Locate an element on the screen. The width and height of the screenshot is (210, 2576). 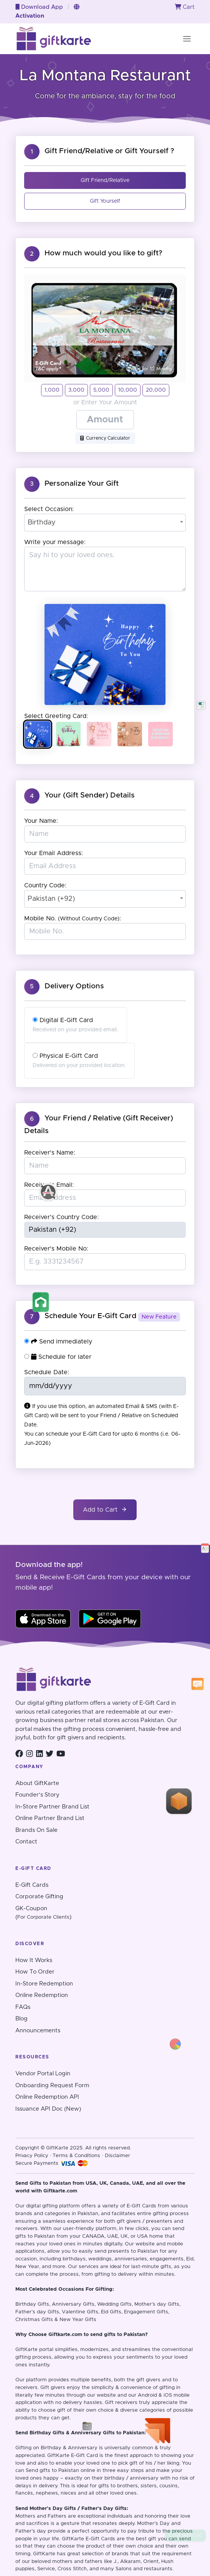
open the file manager is located at coordinates (87, 2426).